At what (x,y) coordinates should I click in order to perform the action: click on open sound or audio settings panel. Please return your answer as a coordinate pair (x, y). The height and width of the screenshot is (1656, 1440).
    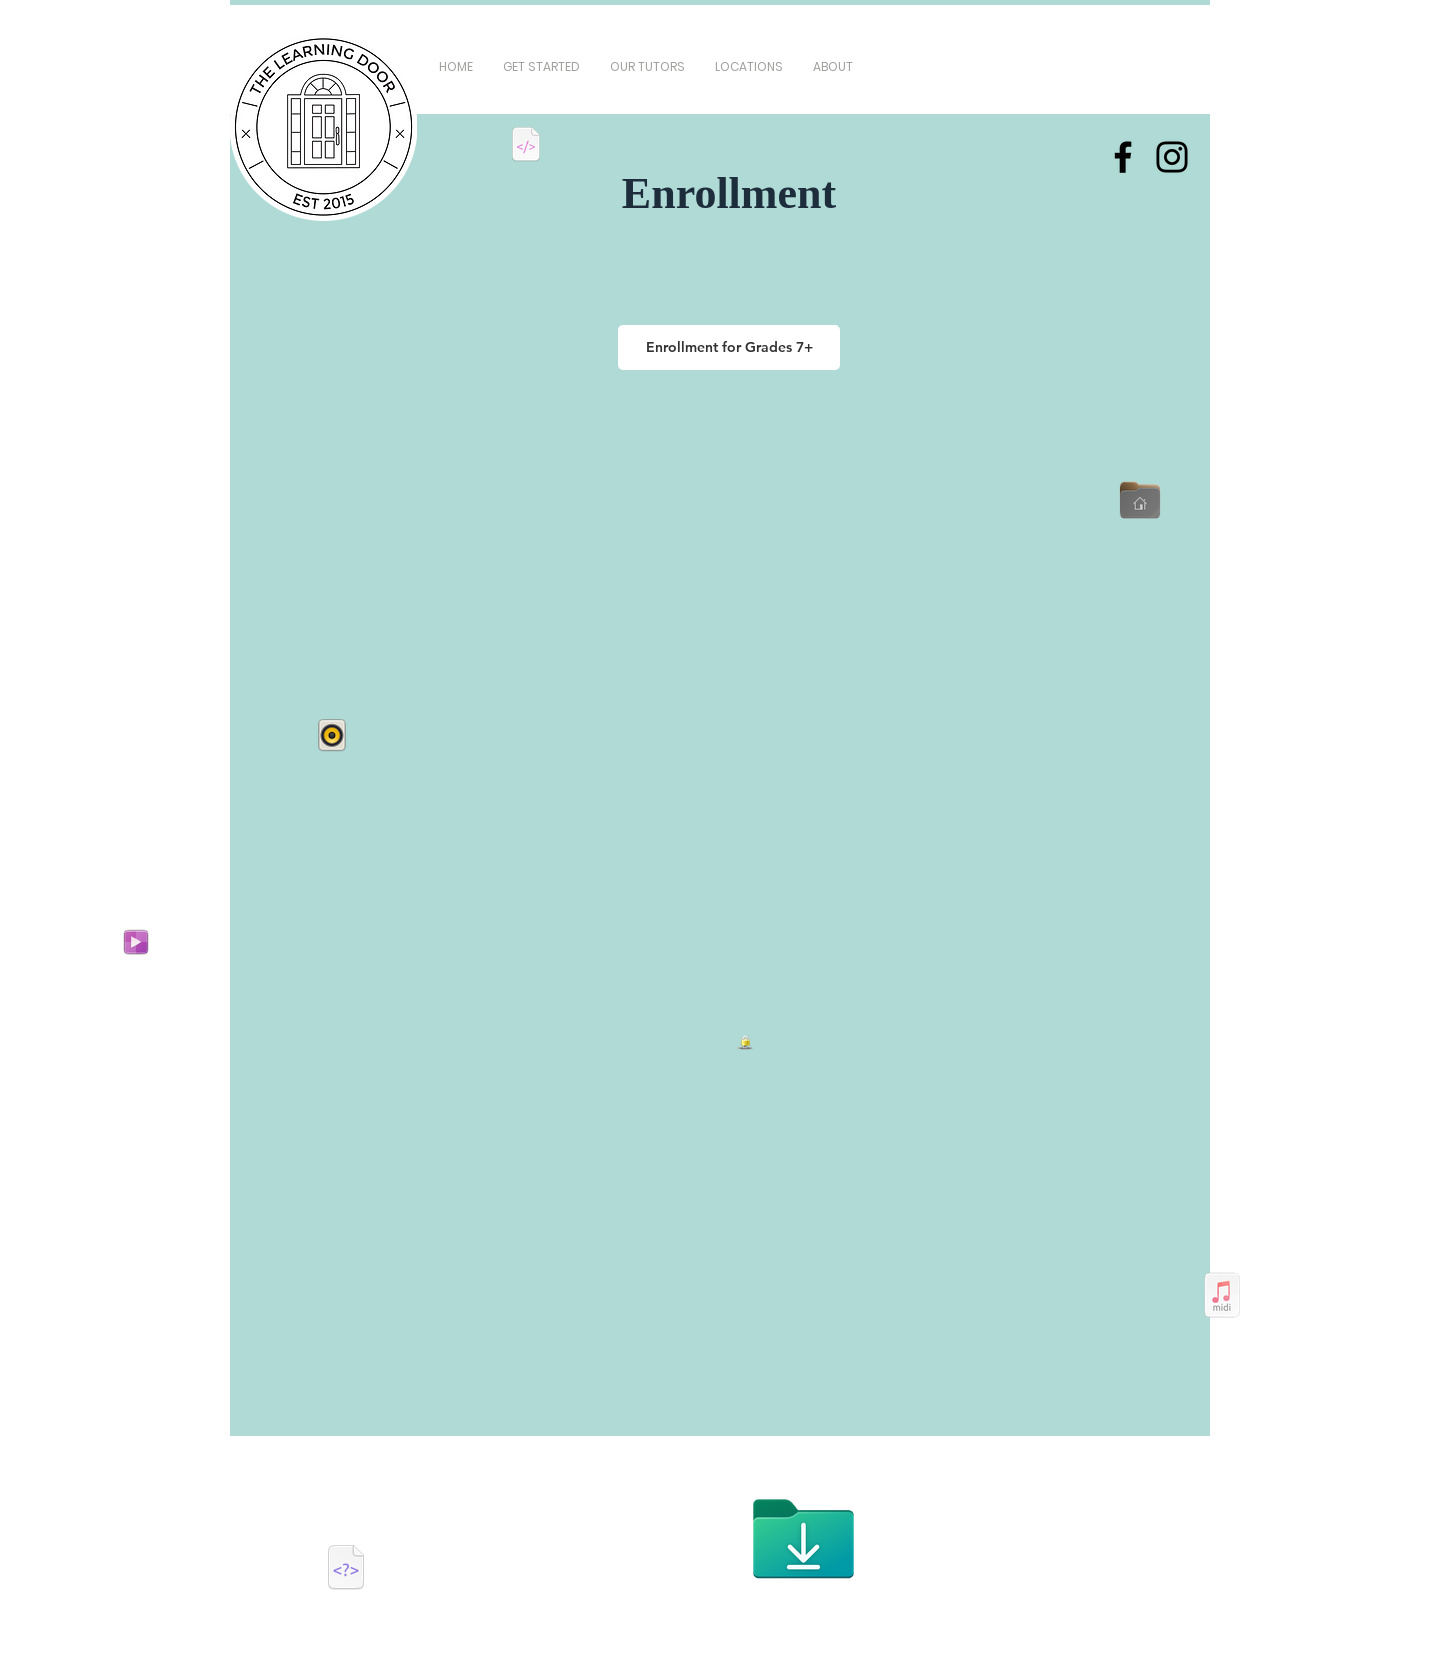
    Looking at the image, I should click on (332, 735).